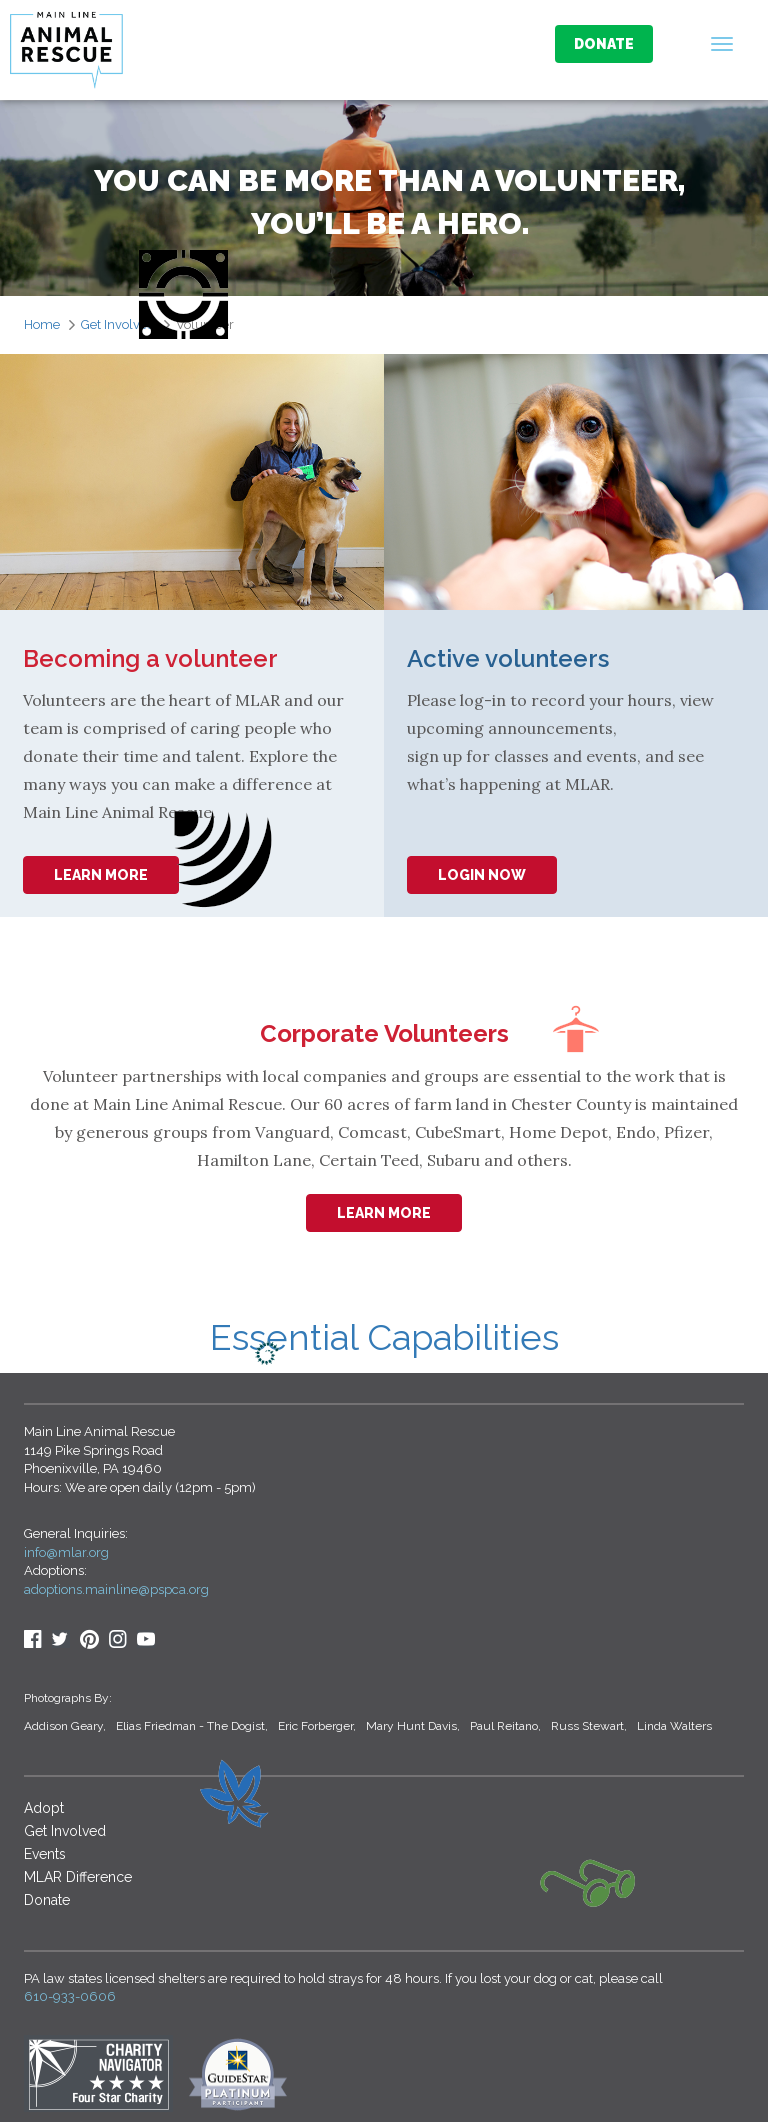 Image resolution: width=768 pixels, height=2122 pixels. I want to click on represents nature or environmental content, so click(233, 1793).